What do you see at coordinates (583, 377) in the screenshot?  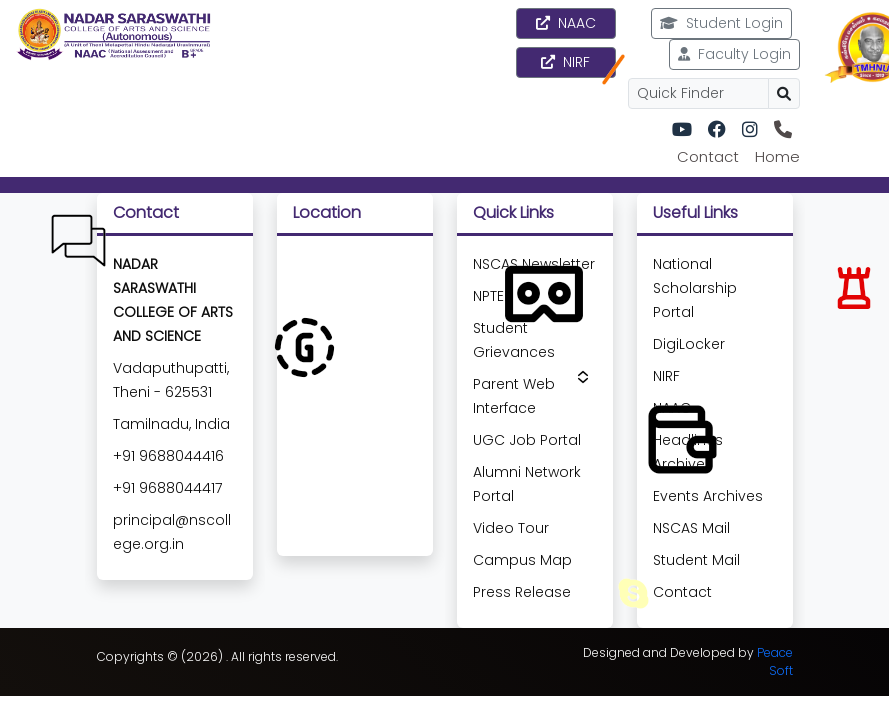 I see `expand or collapse a section` at bounding box center [583, 377].